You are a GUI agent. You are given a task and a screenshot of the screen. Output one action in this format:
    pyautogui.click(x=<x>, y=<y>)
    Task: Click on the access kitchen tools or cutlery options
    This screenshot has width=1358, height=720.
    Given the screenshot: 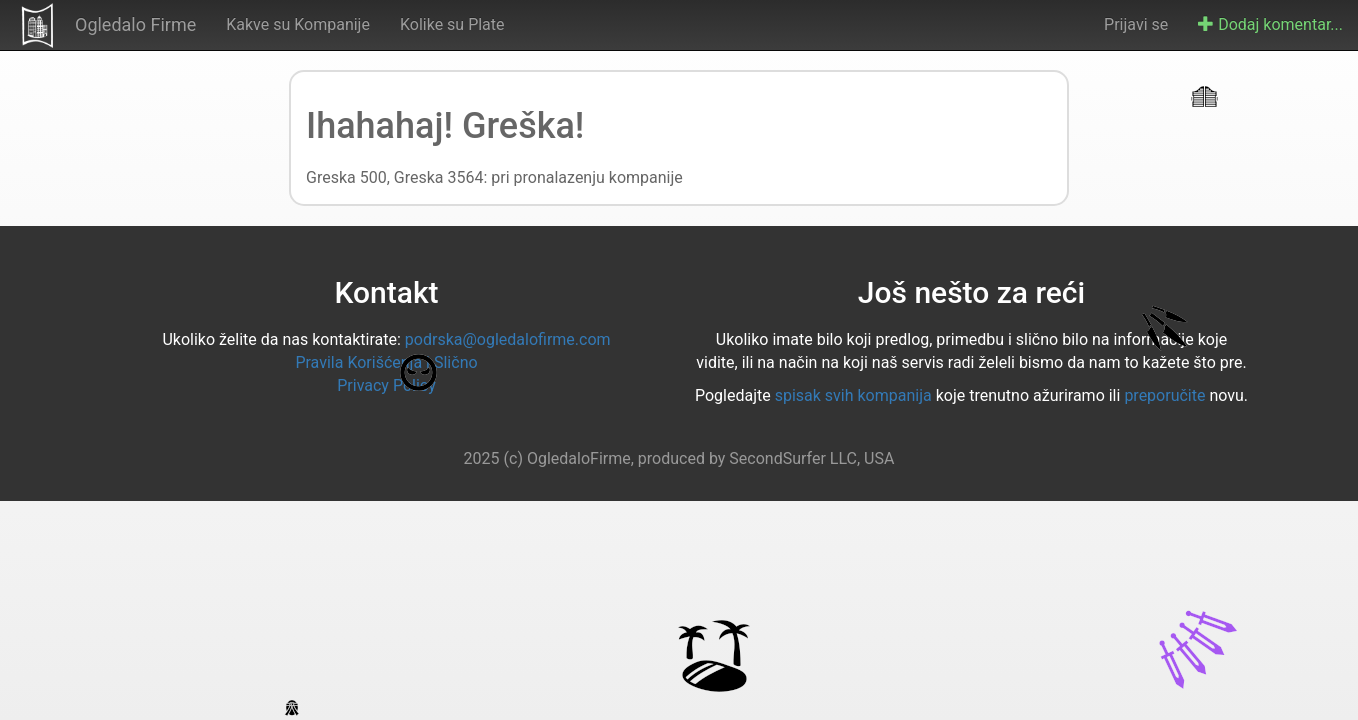 What is the action you would take?
    pyautogui.click(x=1164, y=328)
    